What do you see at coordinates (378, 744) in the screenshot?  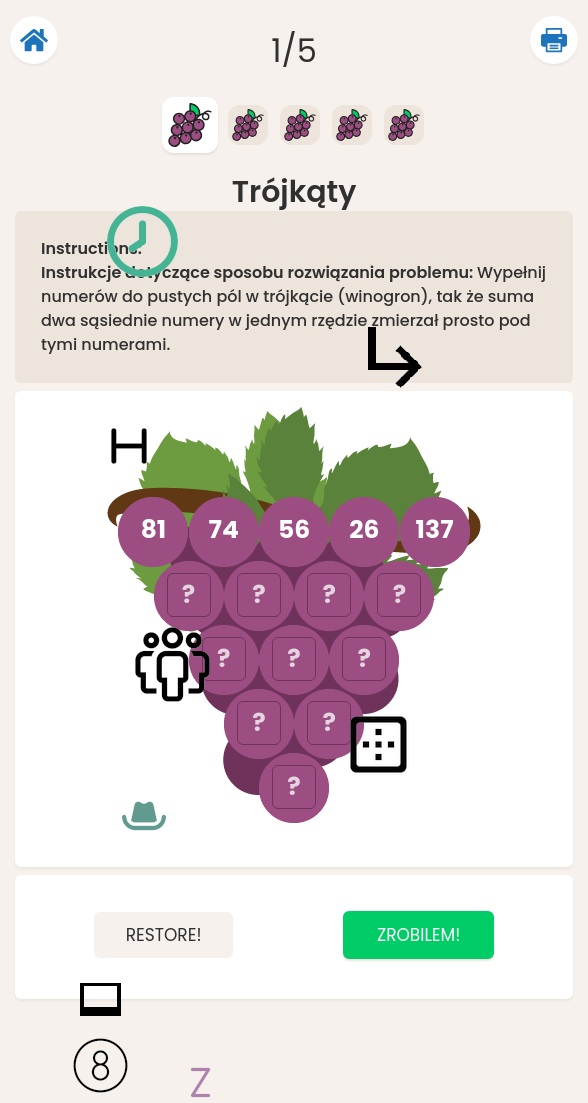 I see `apply outer border to selected cells` at bounding box center [378, 744].